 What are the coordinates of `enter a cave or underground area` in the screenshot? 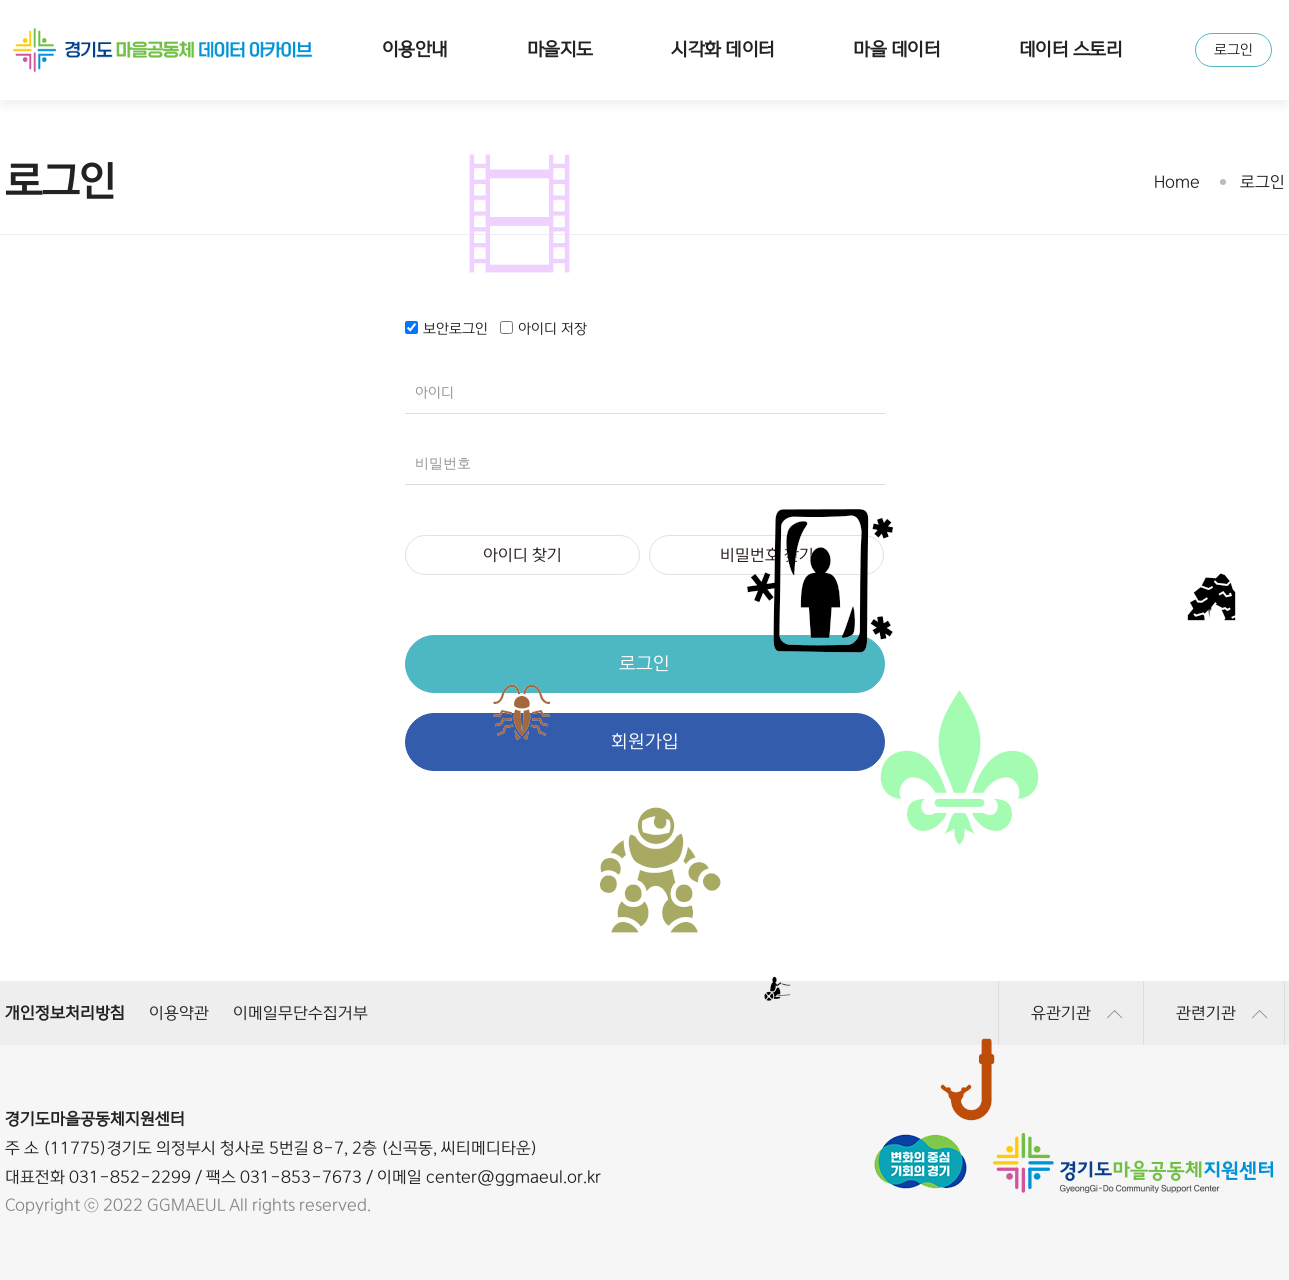 It's located at (1211, 596).